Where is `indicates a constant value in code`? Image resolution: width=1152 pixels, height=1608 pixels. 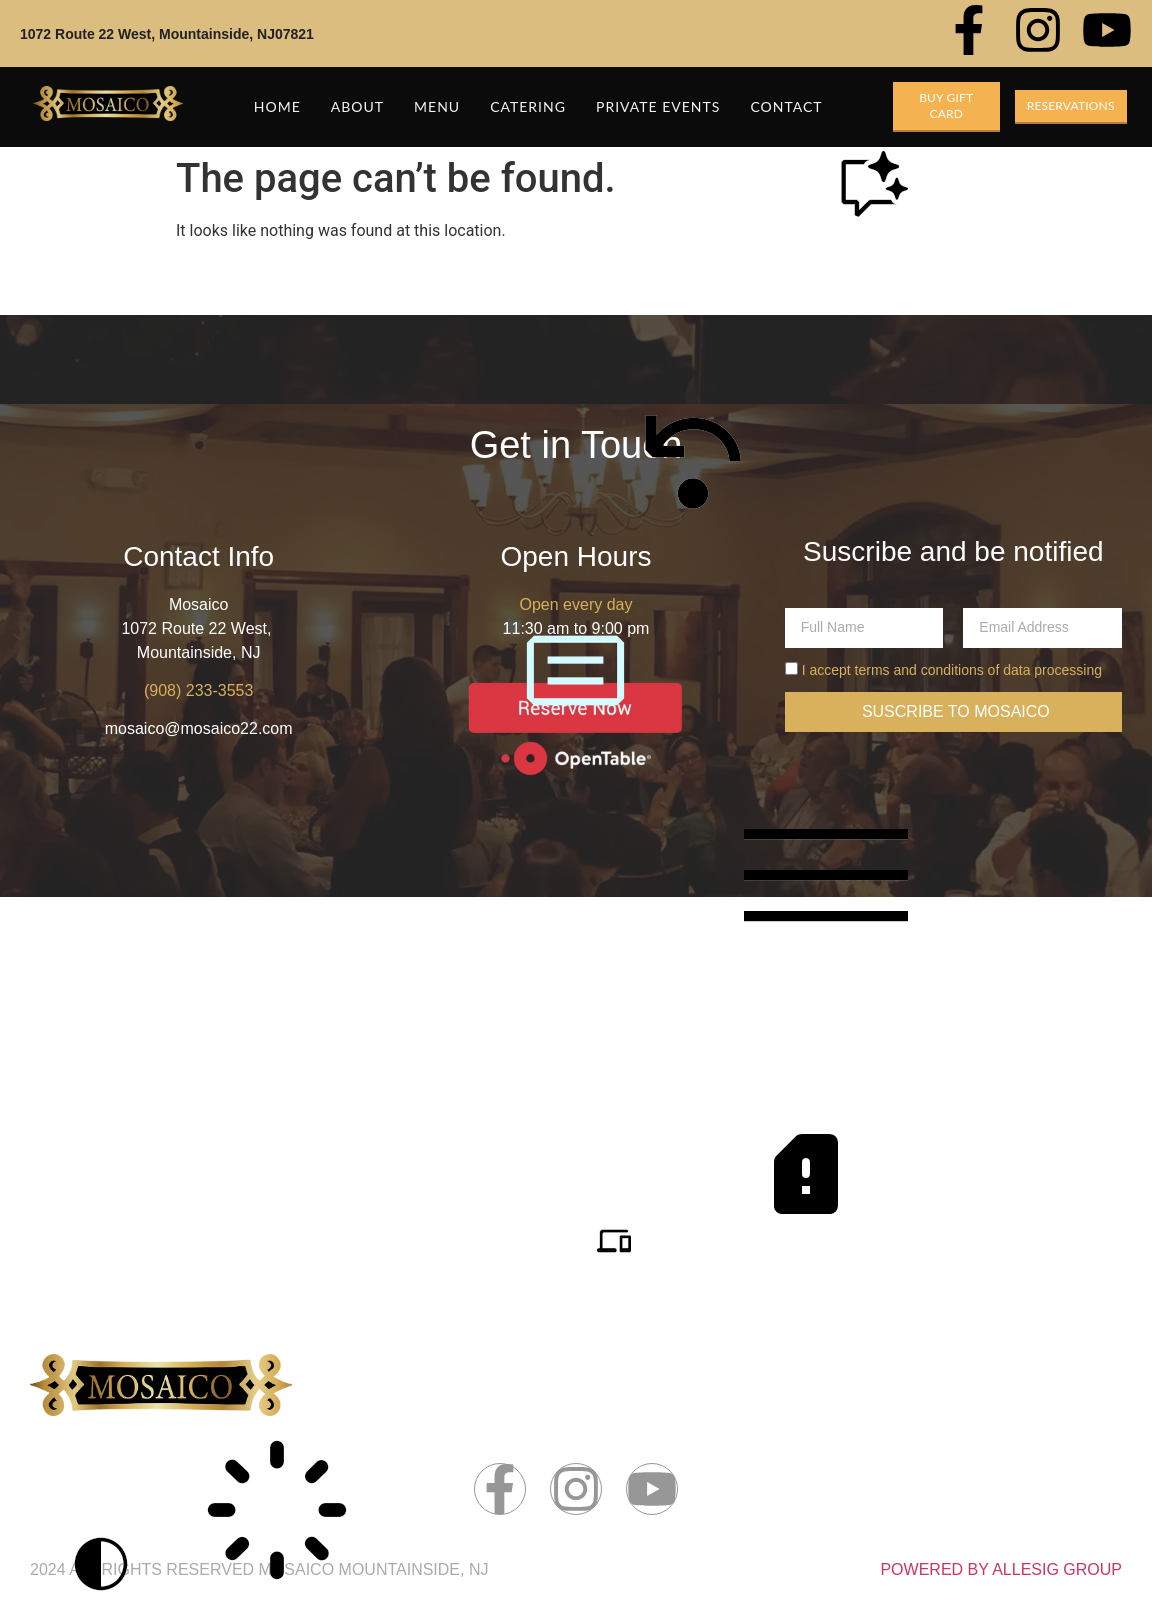 indicates a constant value in code is located at coordinates (575, 670).